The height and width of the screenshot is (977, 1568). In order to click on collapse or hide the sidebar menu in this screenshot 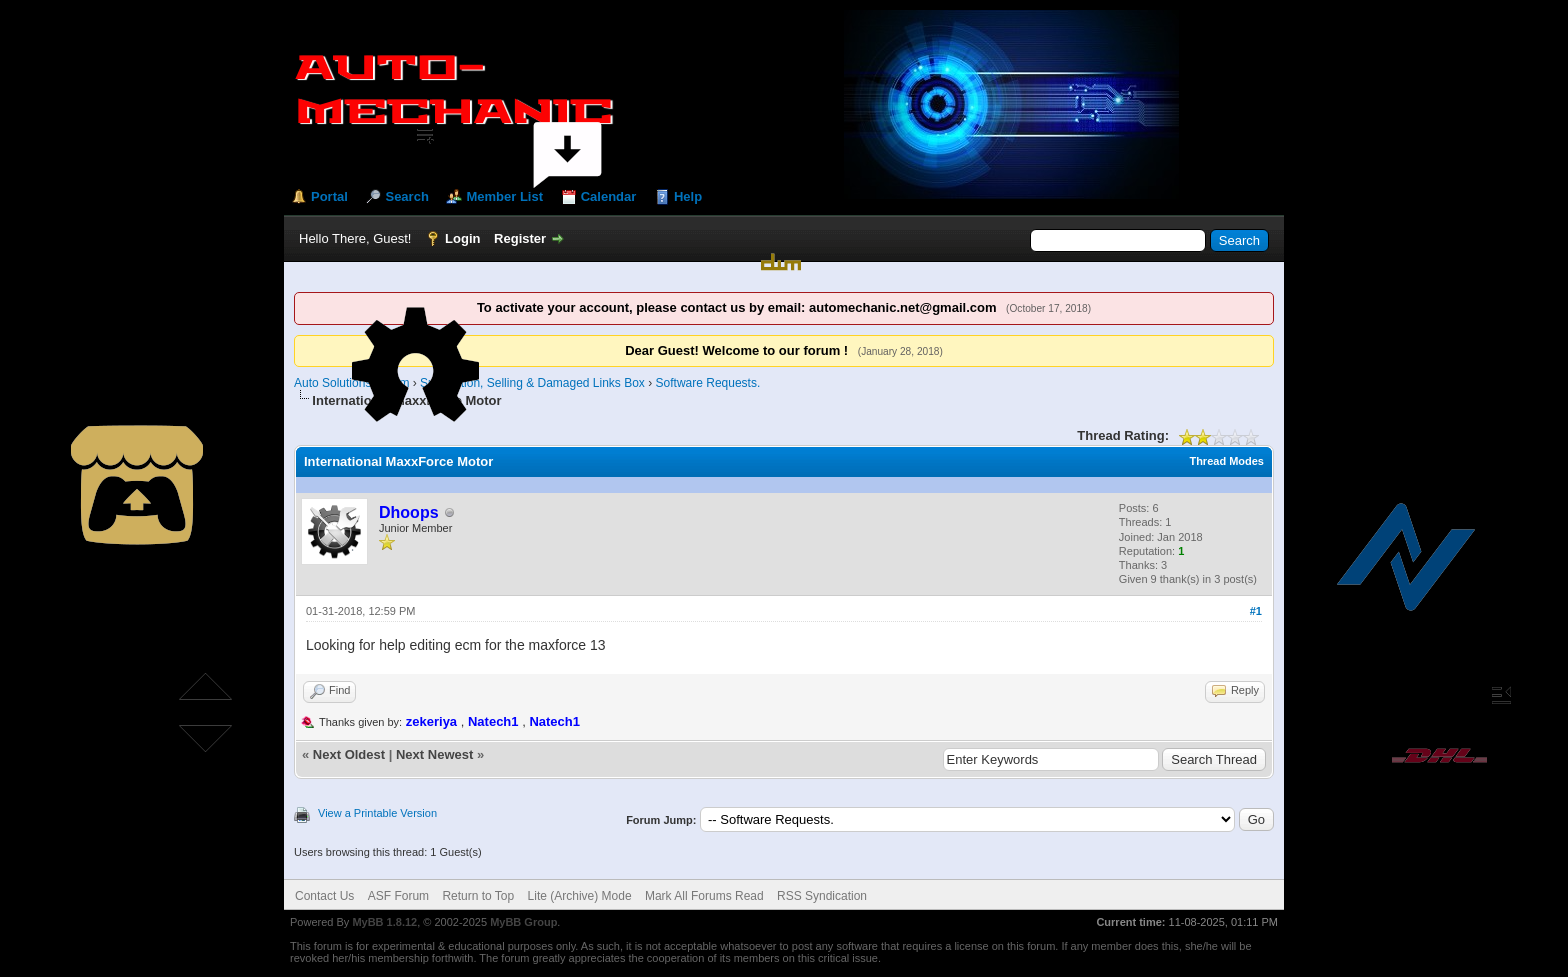, I will do `click(1501, 695)`.